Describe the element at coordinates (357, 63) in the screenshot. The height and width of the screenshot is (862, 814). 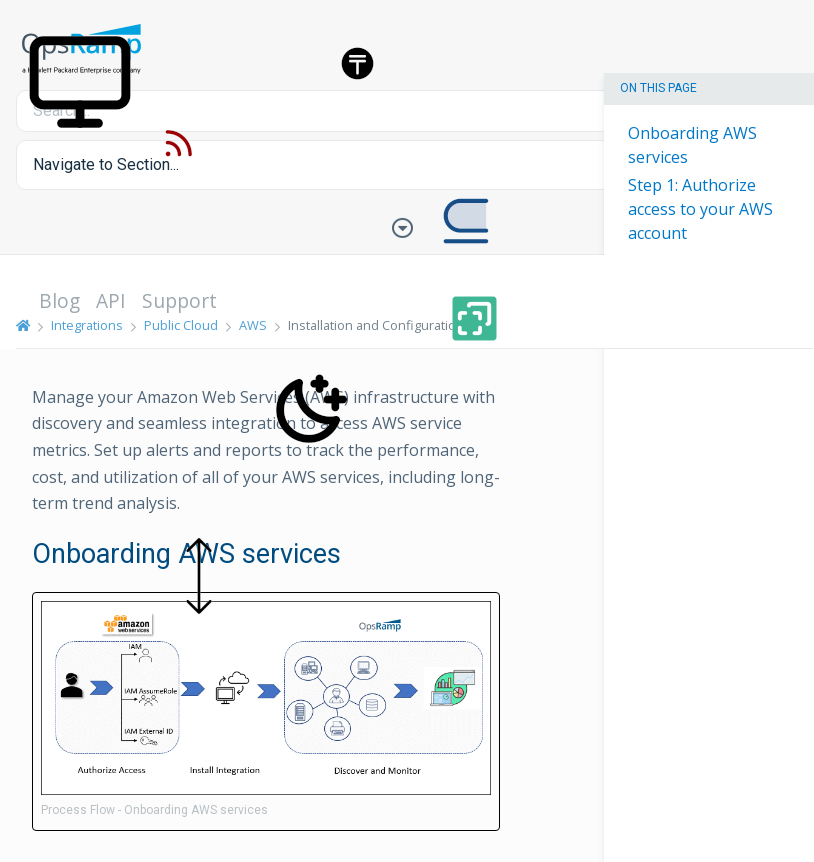
I see `indicates kazakhstani tenge currency` at that location.